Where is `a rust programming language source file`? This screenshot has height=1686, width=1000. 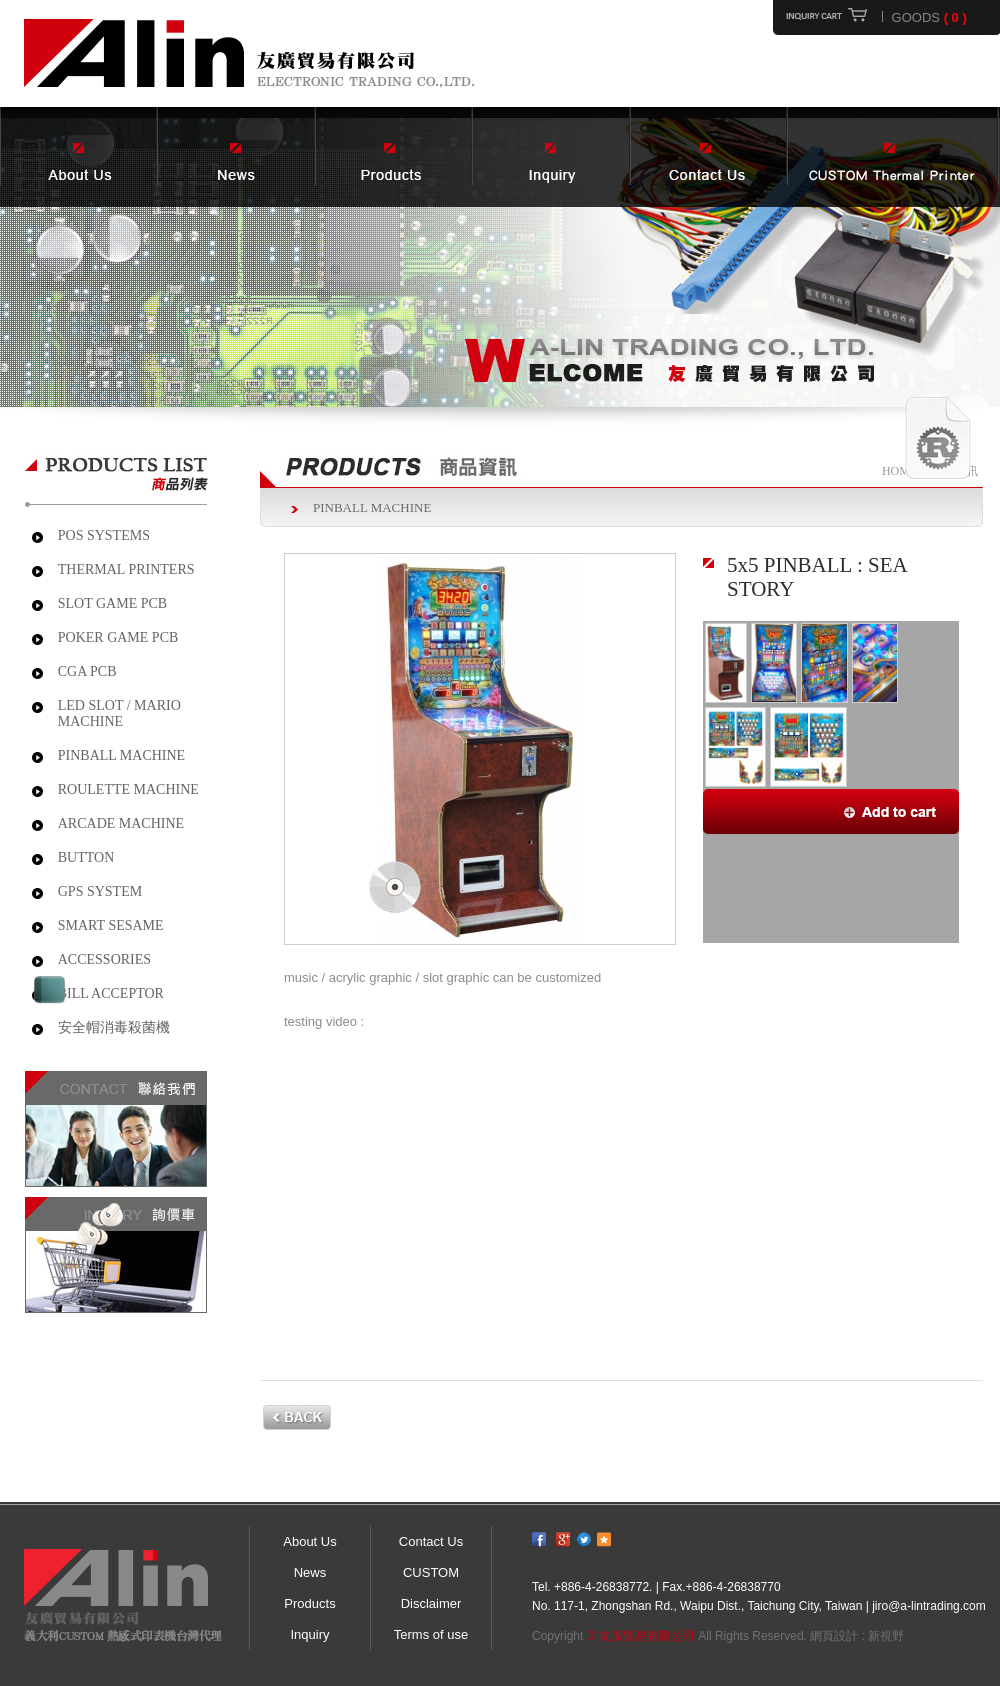
a rust programming language source file is located at coordinates (938, 438).